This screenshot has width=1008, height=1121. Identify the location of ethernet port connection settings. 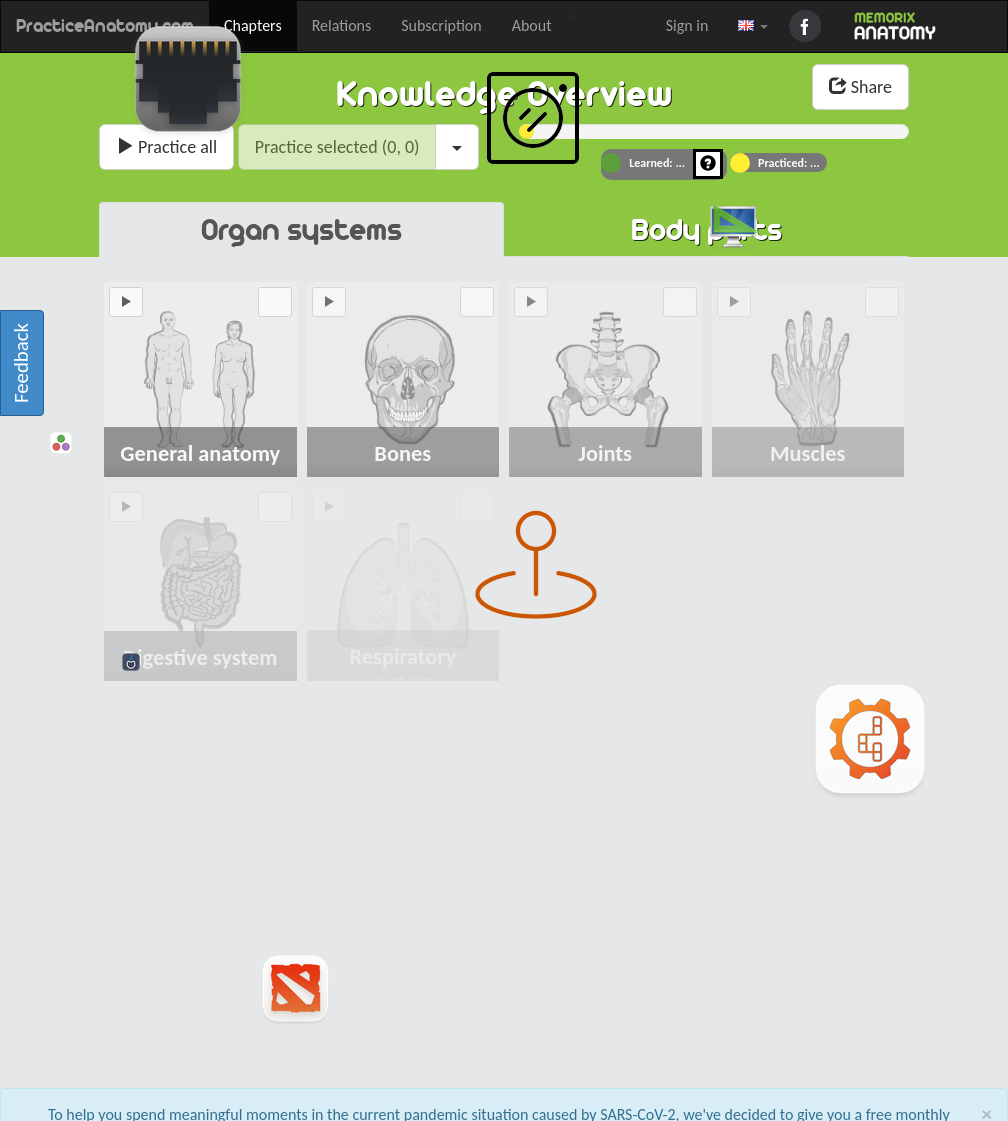
(188, 79).